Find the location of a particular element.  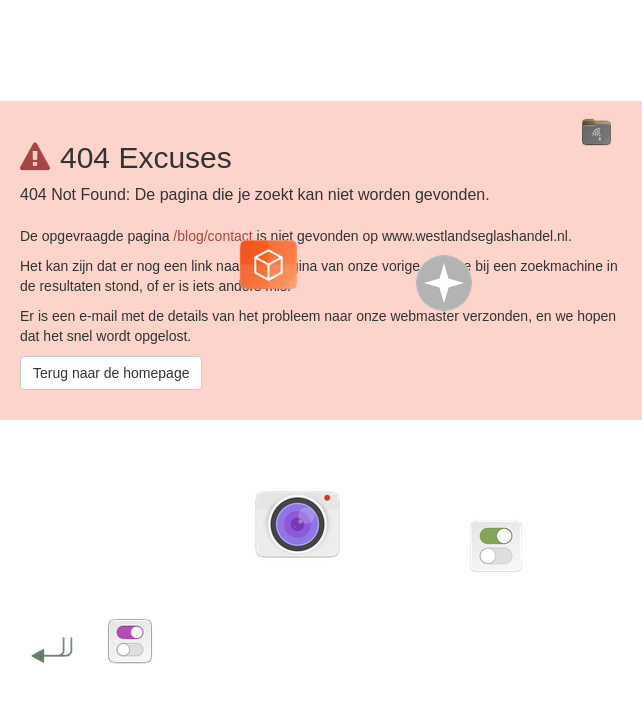

reply to all recipients in an email thread is located at coordinates (51, 650).